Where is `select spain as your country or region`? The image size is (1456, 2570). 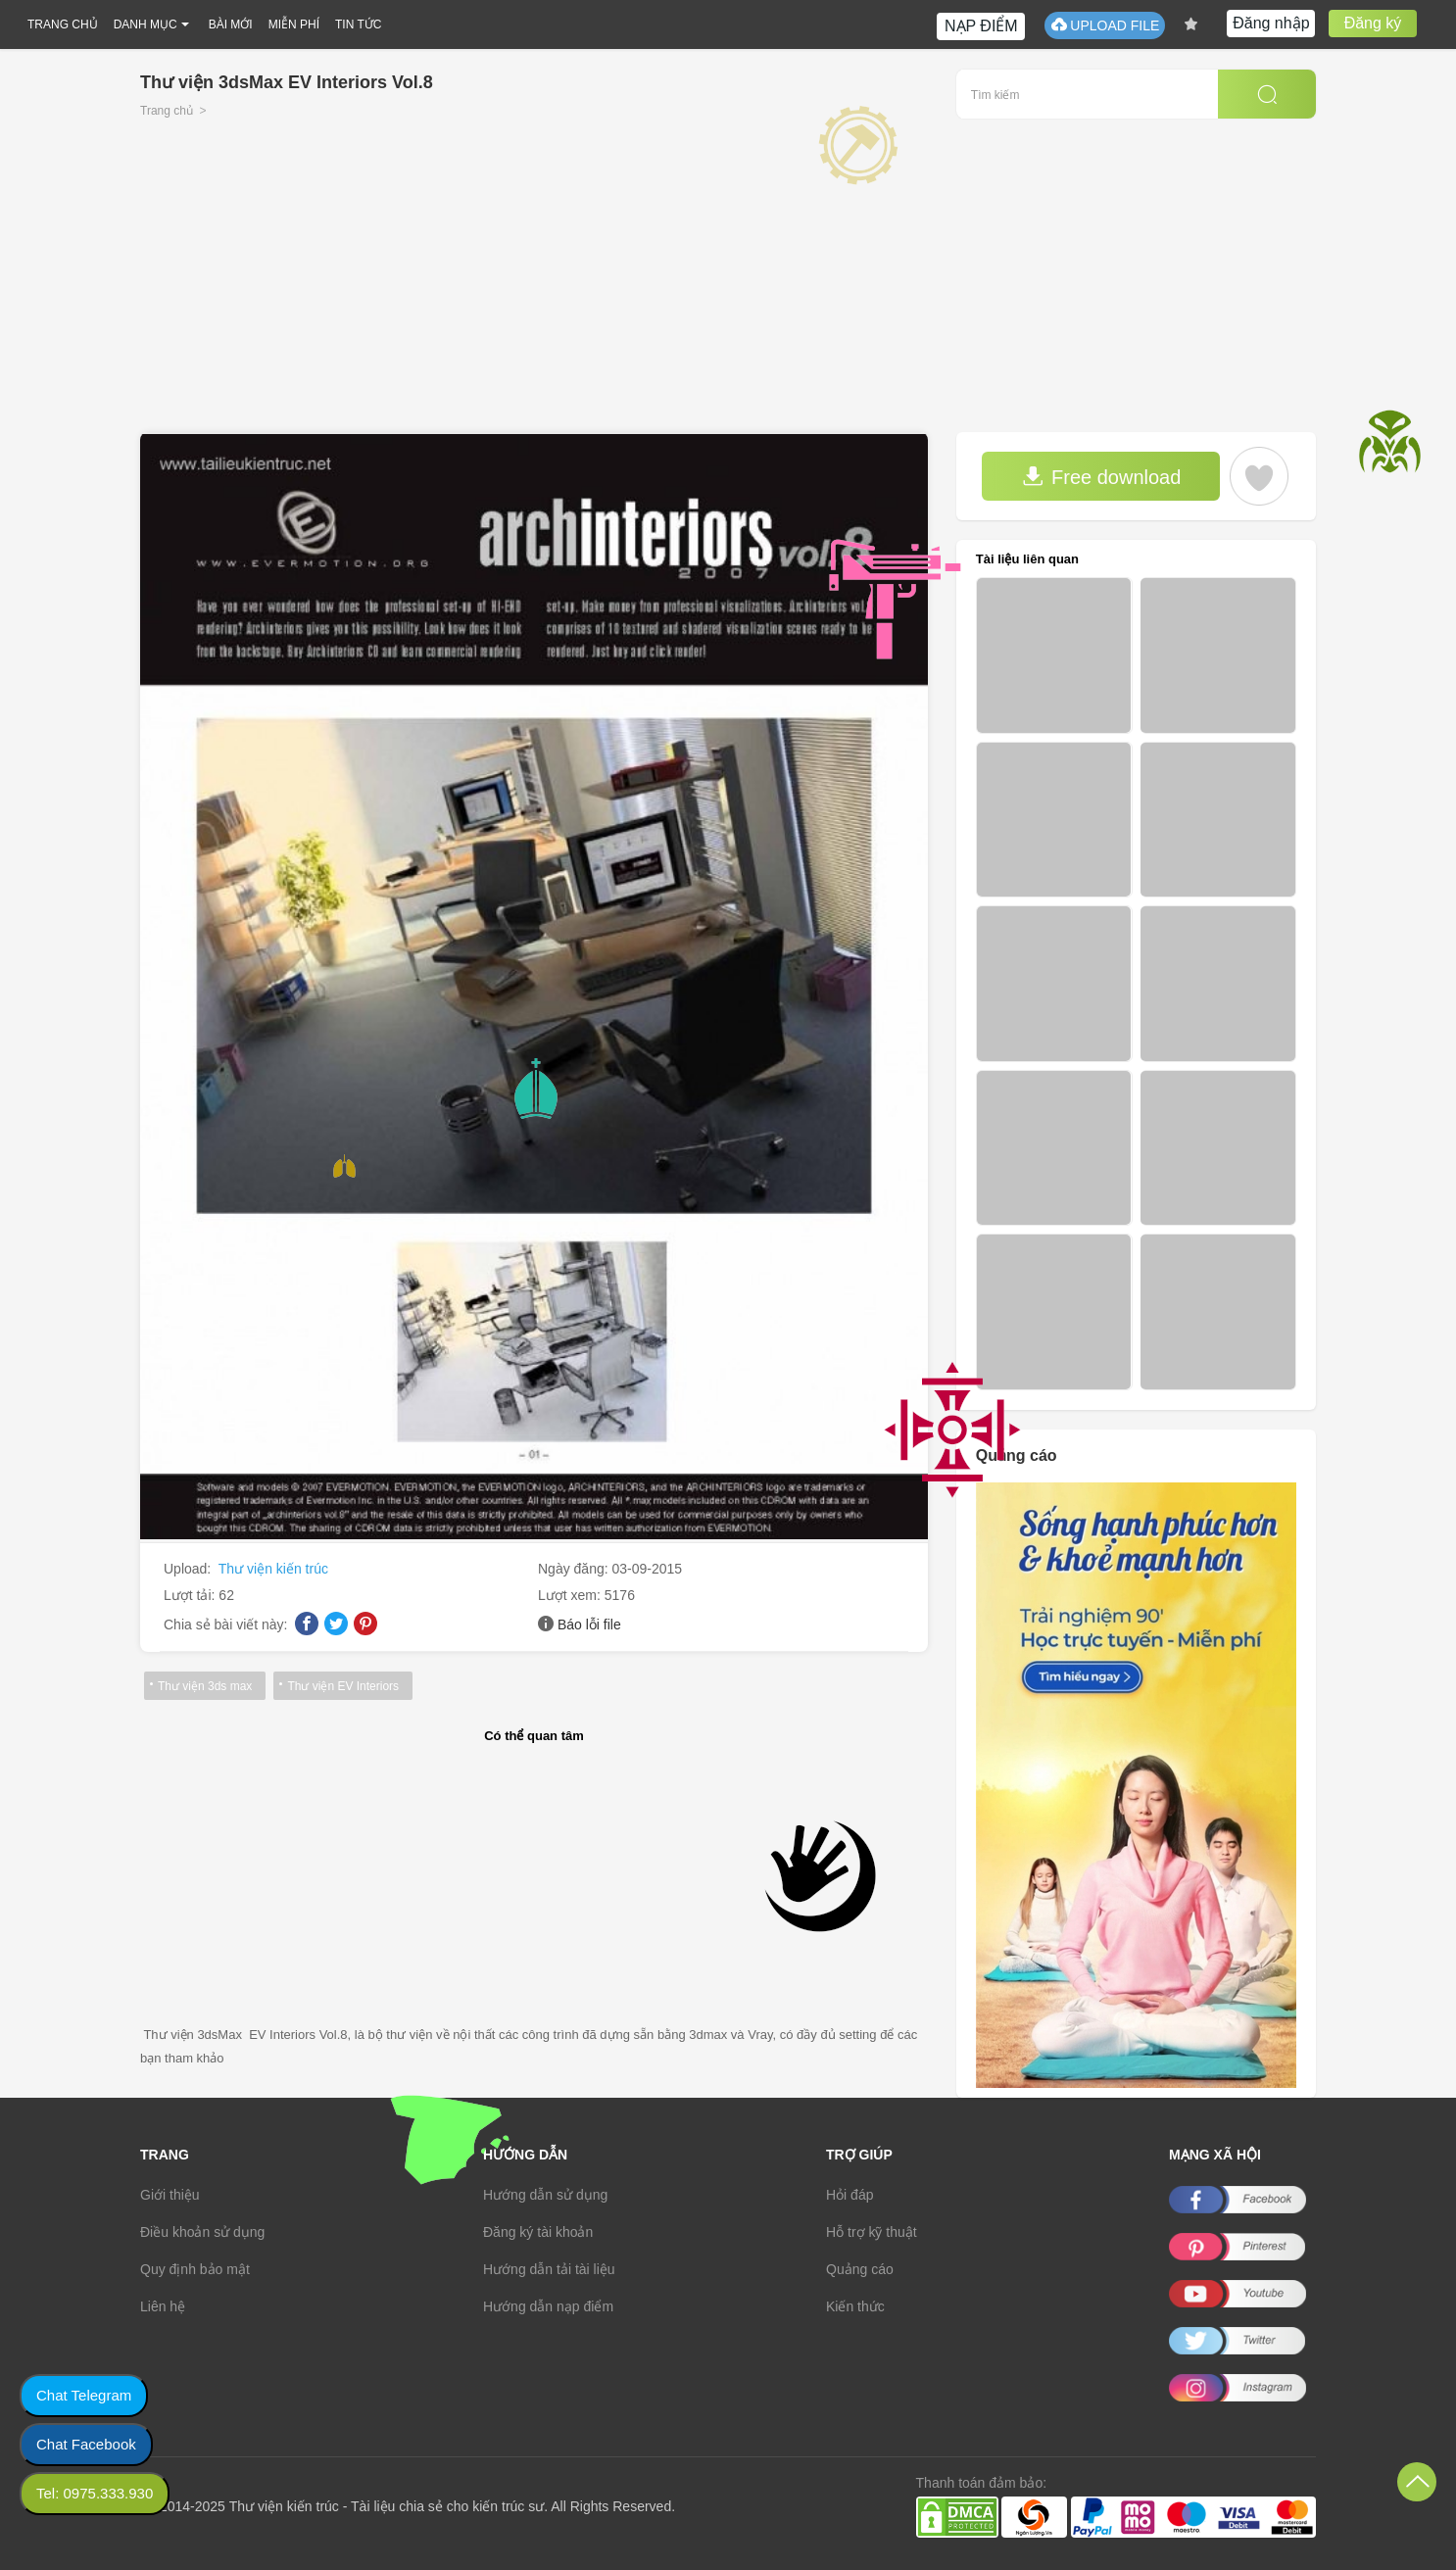 select spain as your country or region is located at coordinates (450, 2140).